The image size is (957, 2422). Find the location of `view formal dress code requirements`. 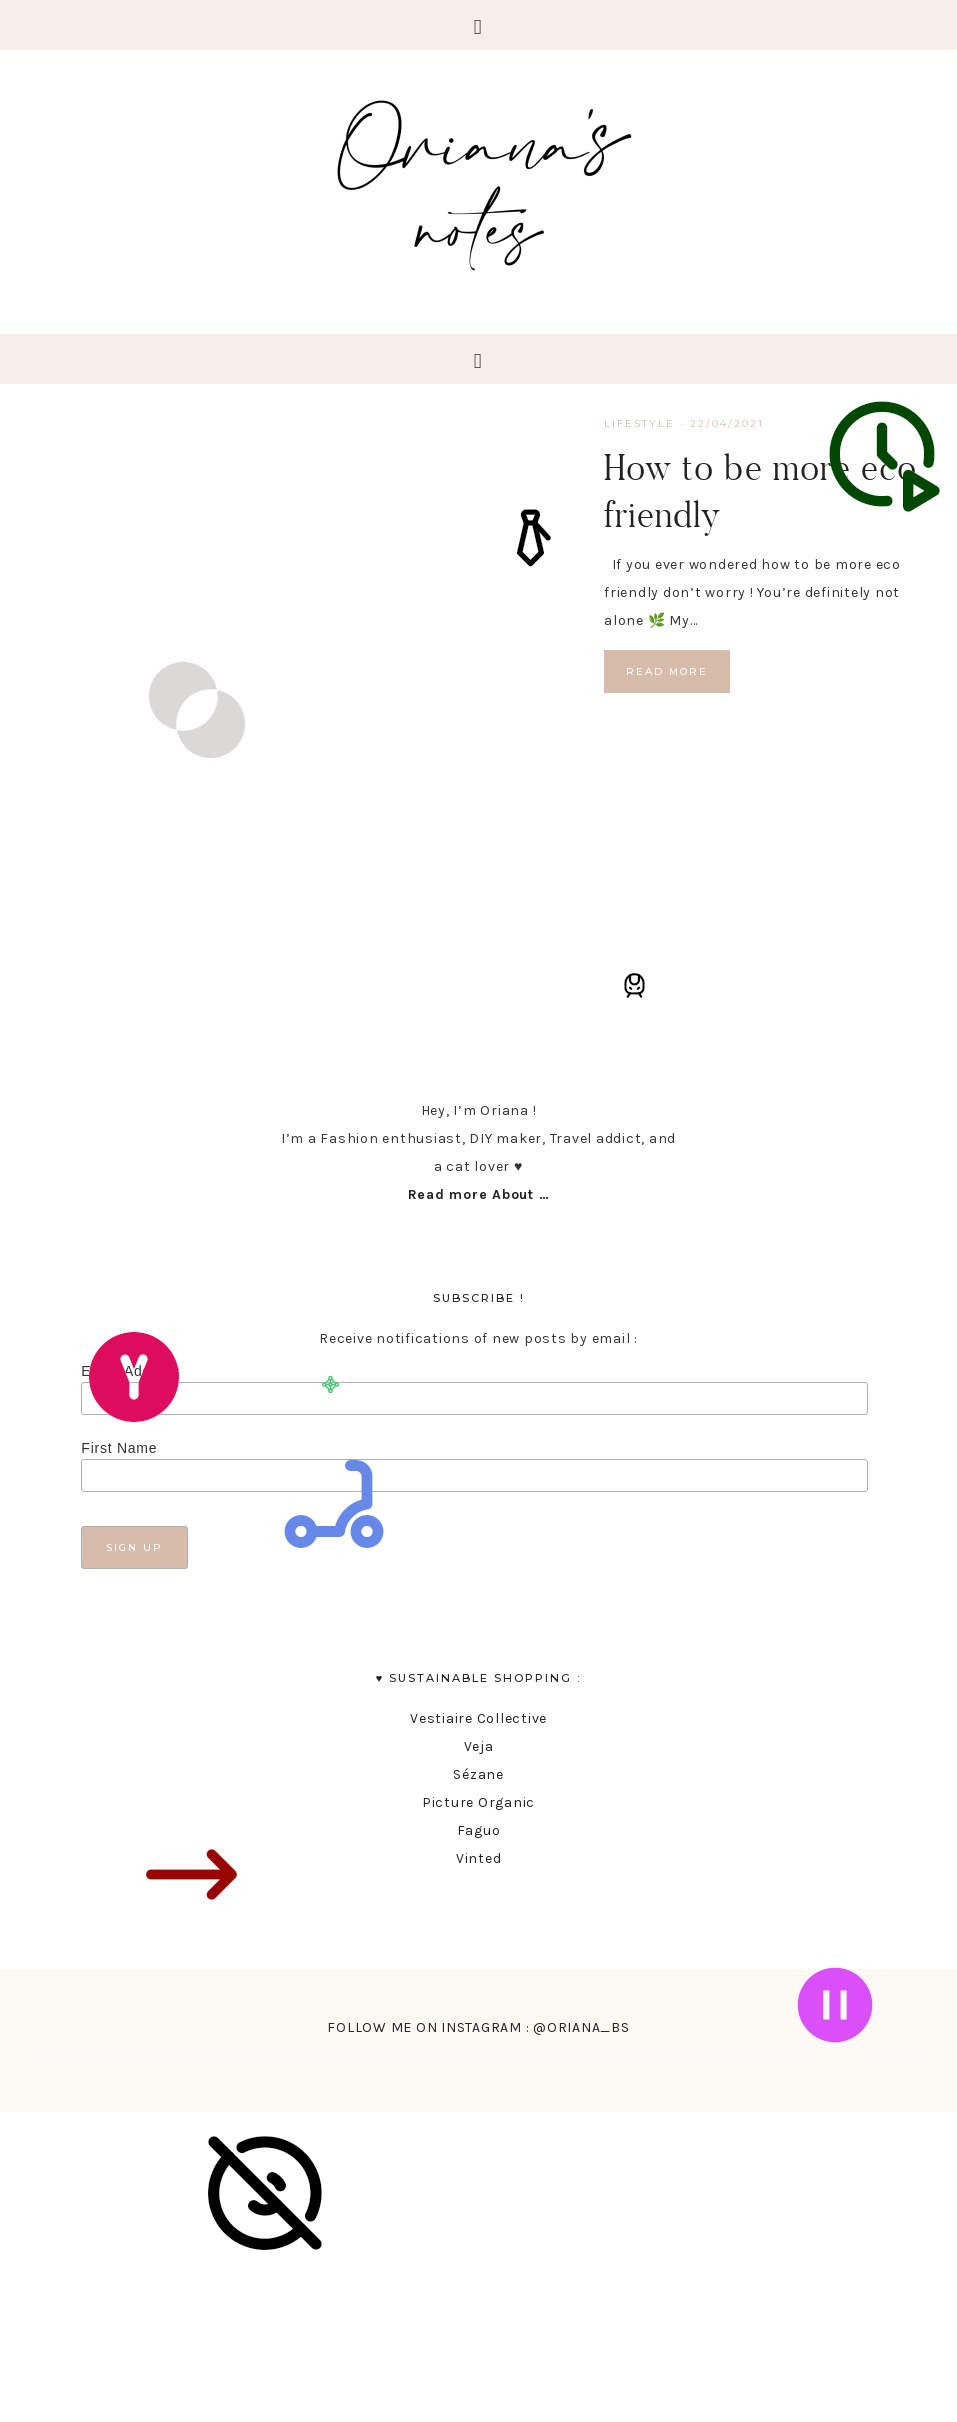

view formal dress code requirements is located at coordinates (530, 536).